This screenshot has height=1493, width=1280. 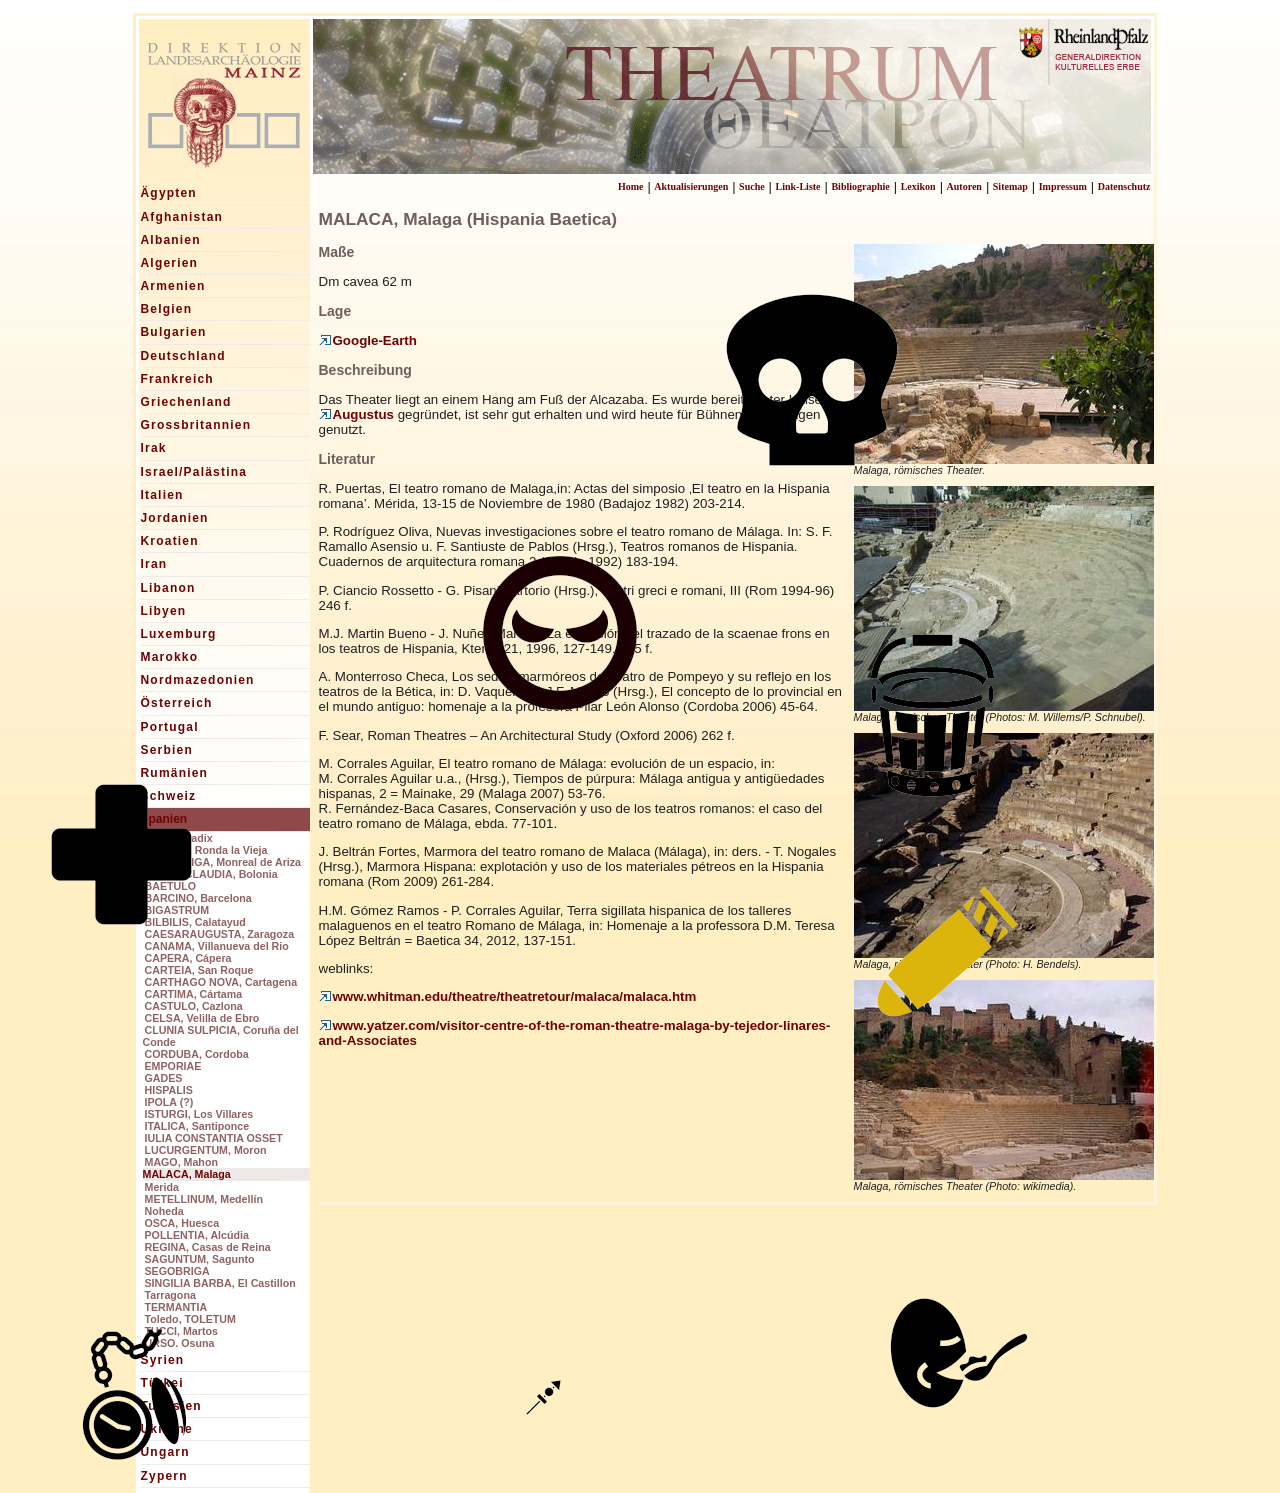 What do you see at coordinates (121, 854) in the screenshot?
I see `indicates player health status is normal` at bounding box center [121, 854].